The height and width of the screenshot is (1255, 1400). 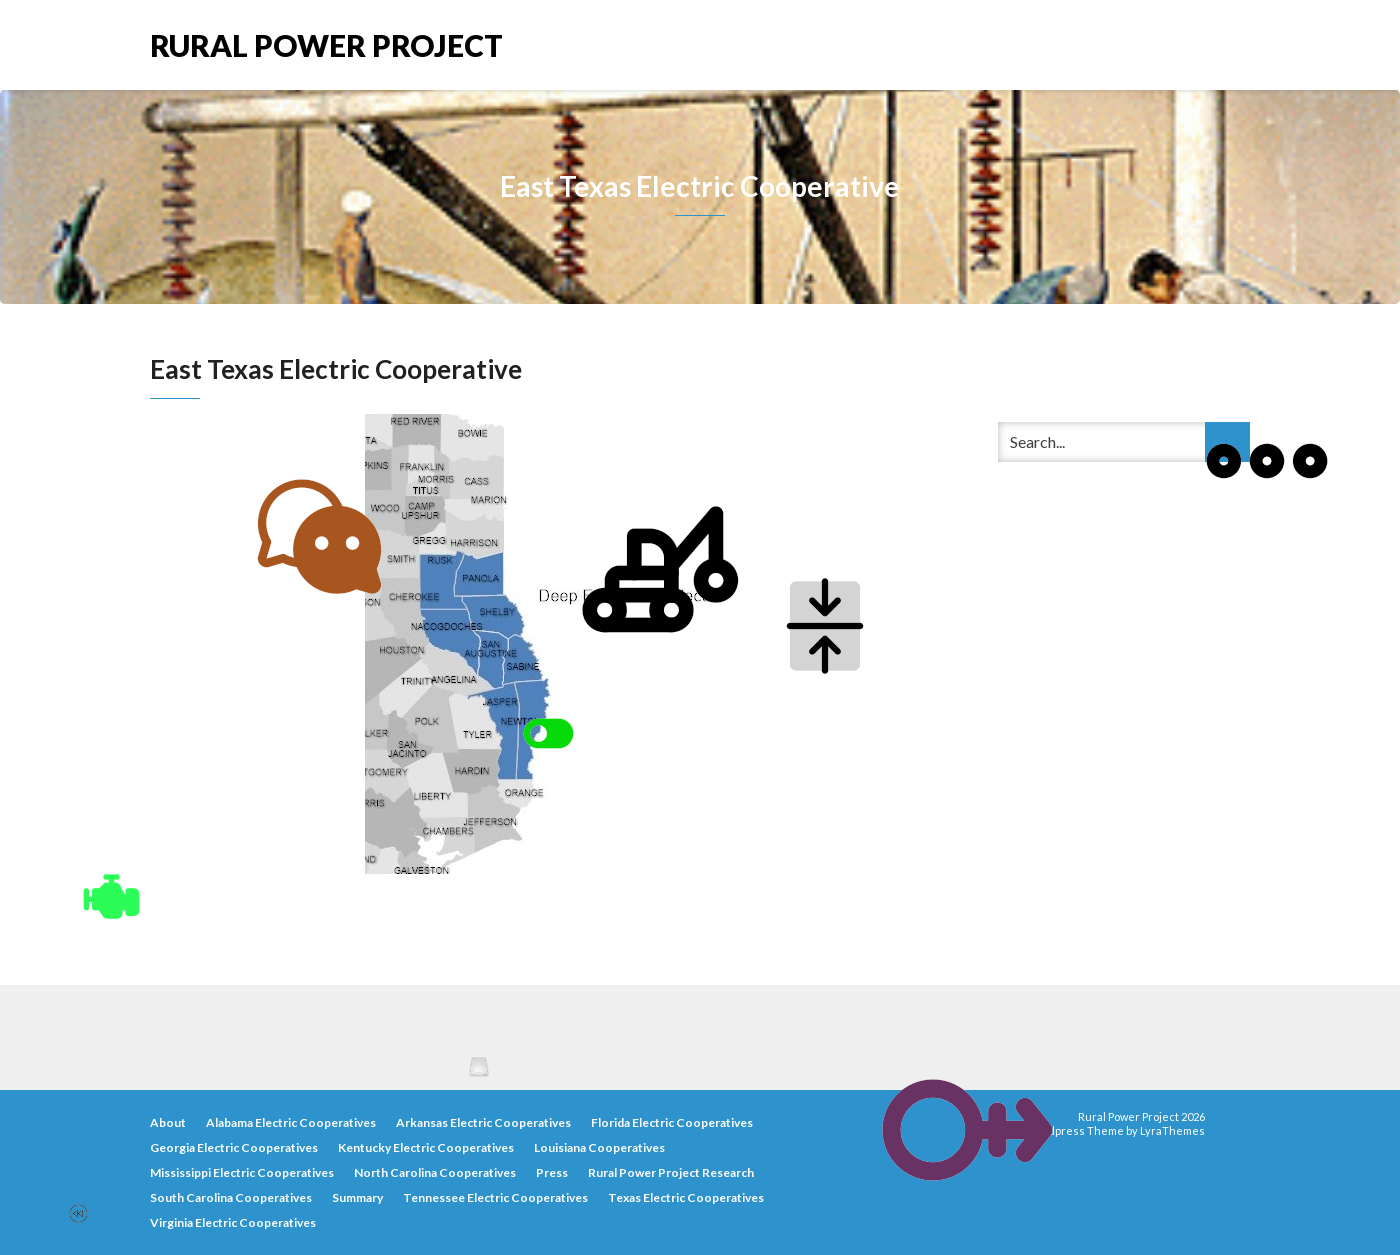 What do you see at coordinates (1267, 461) in the screenshot?
I see `open more options menu` at bounding box center [1267, 461].